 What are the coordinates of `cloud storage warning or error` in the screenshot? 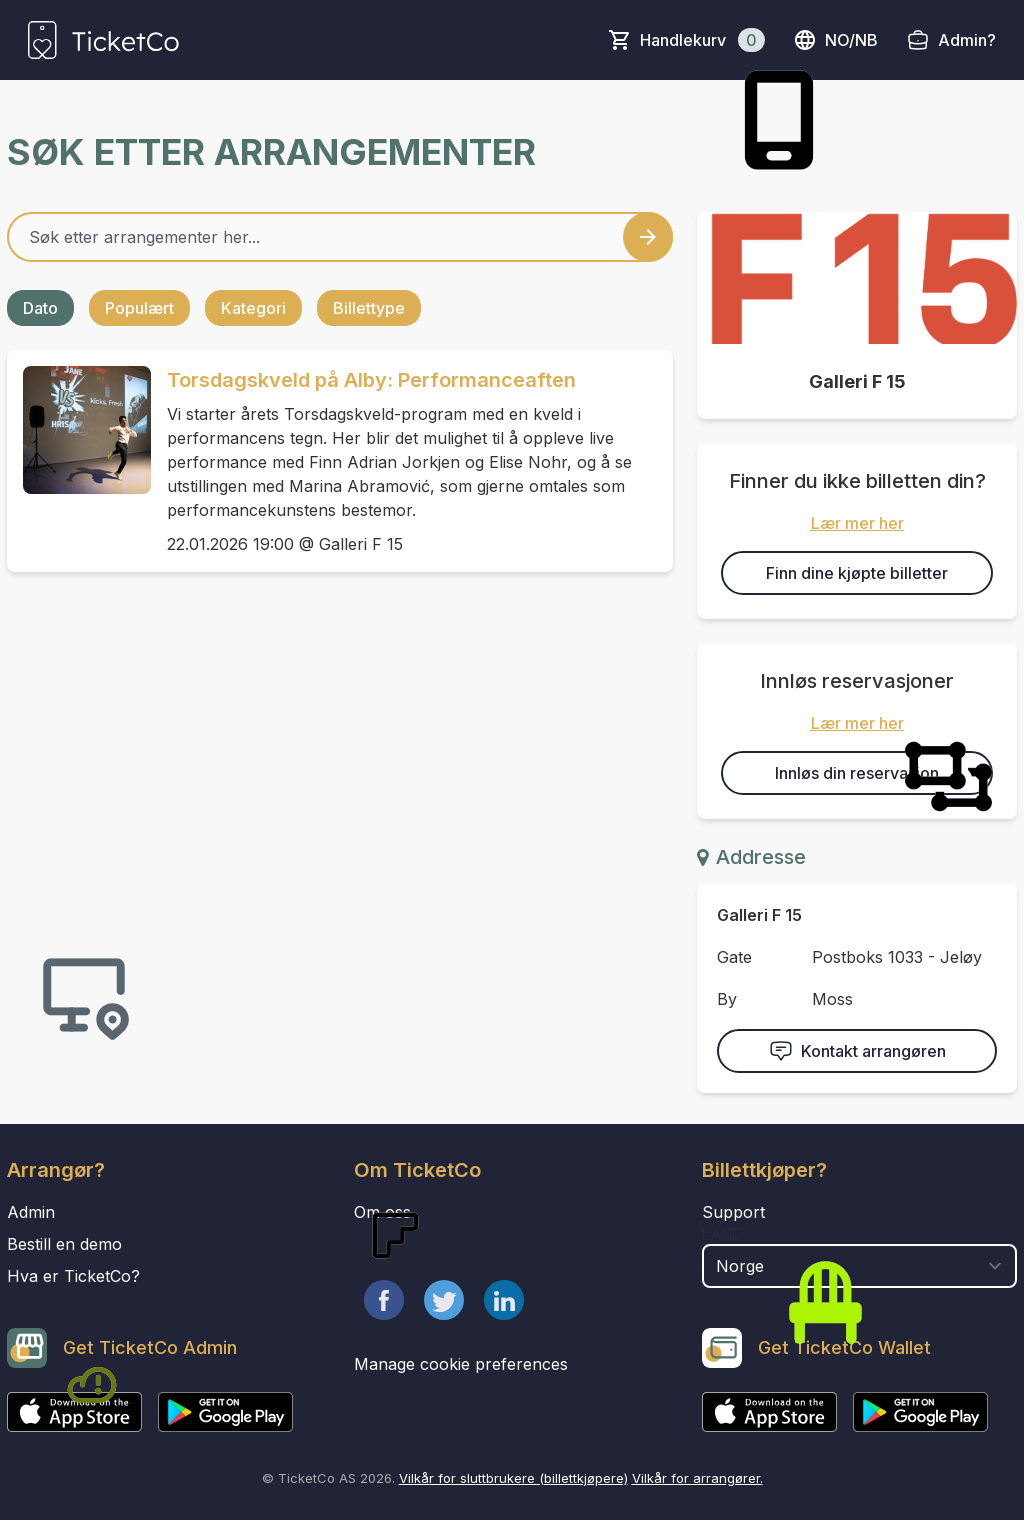 It's located at (92, 1385).